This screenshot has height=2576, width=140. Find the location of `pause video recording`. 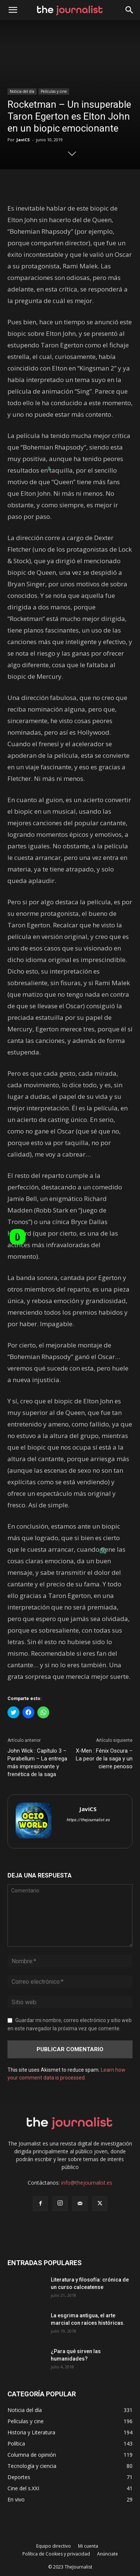

pause video recording is located at coordinates (103, 1550).